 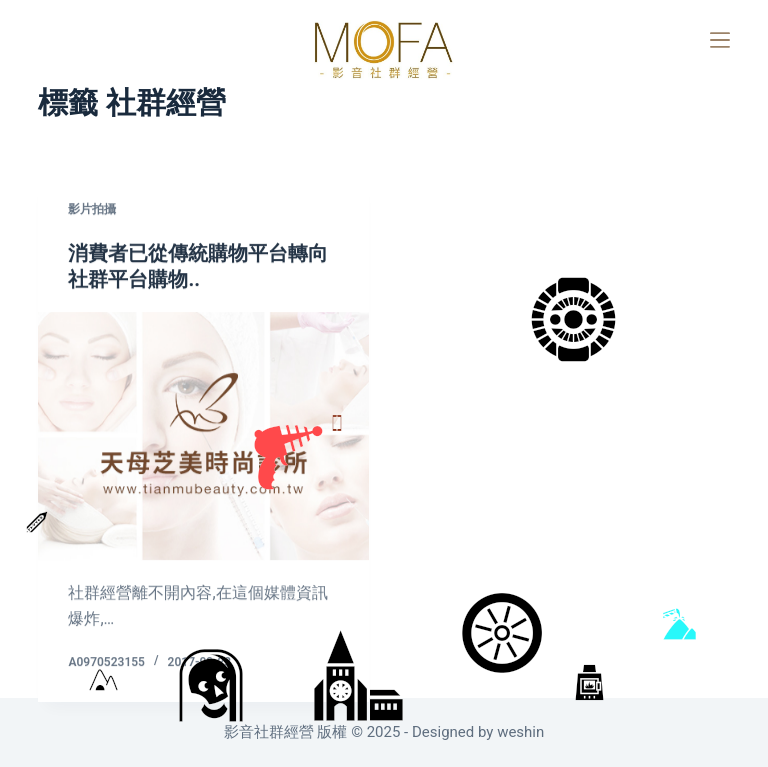 I want to click on locate nearby churches or places of worship, so click(x=358, y=675).